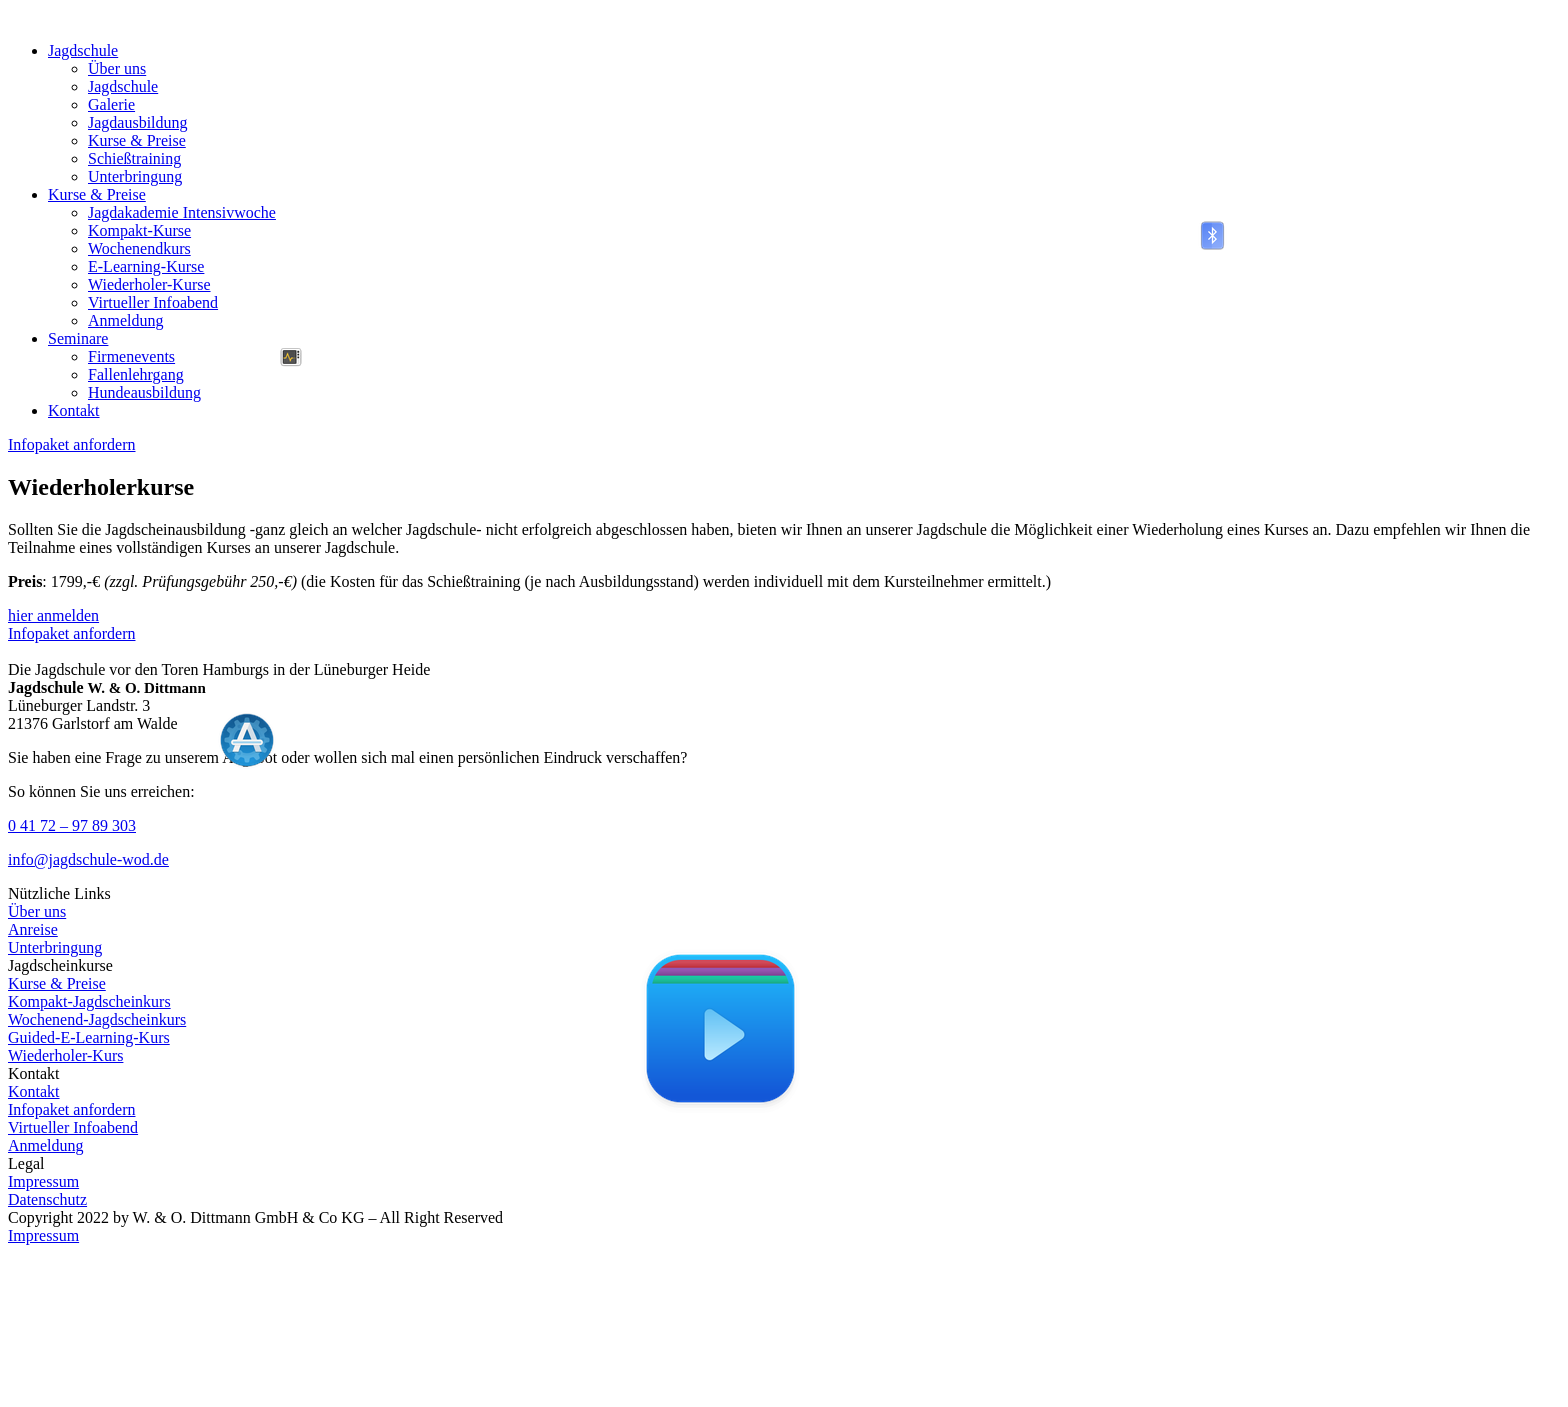 Image resolution: width=1568 pixels, height=1407 pixels. Describe the element at coordinates (247, 740) in the screenshot. I see `open software properties or driver settings` at that location.